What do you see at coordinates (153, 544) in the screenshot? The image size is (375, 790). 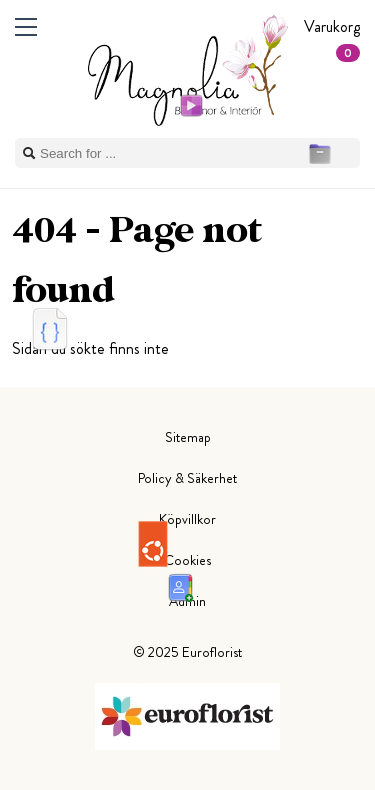 I see `open the ubuntu system menu` at bounding box center [153, 544].